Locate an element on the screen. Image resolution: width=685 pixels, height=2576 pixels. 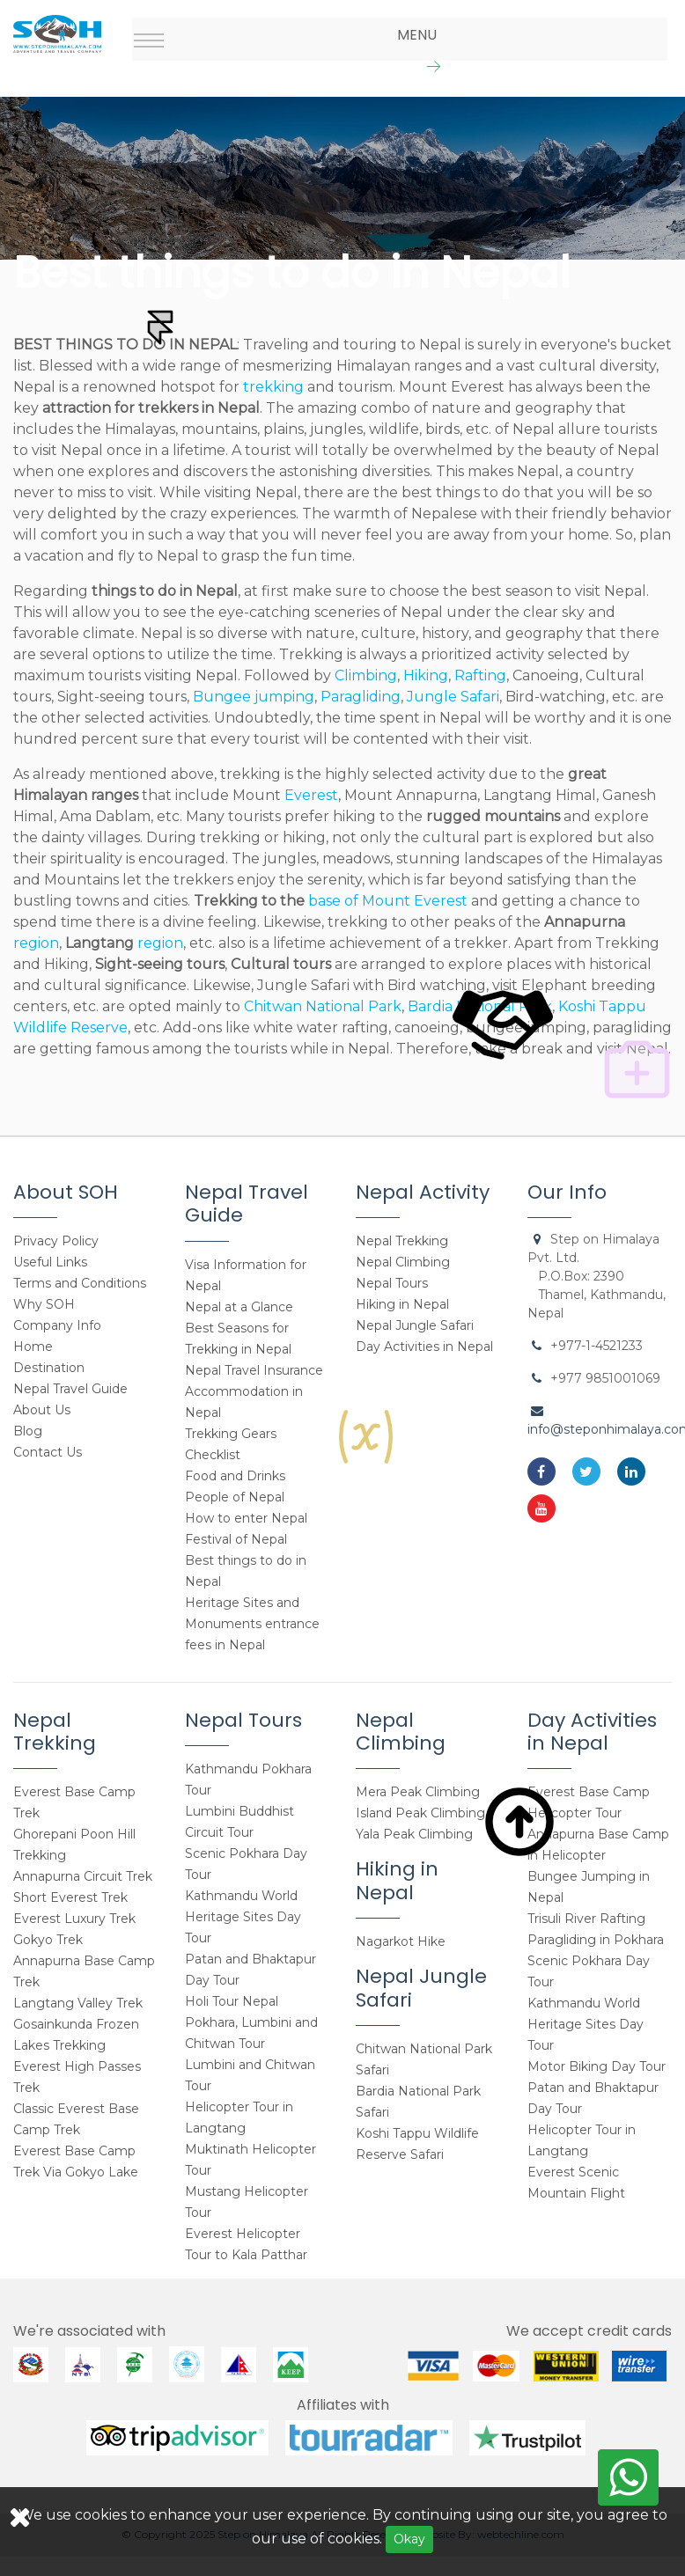
open framer app is located at coordinates (160, 326).